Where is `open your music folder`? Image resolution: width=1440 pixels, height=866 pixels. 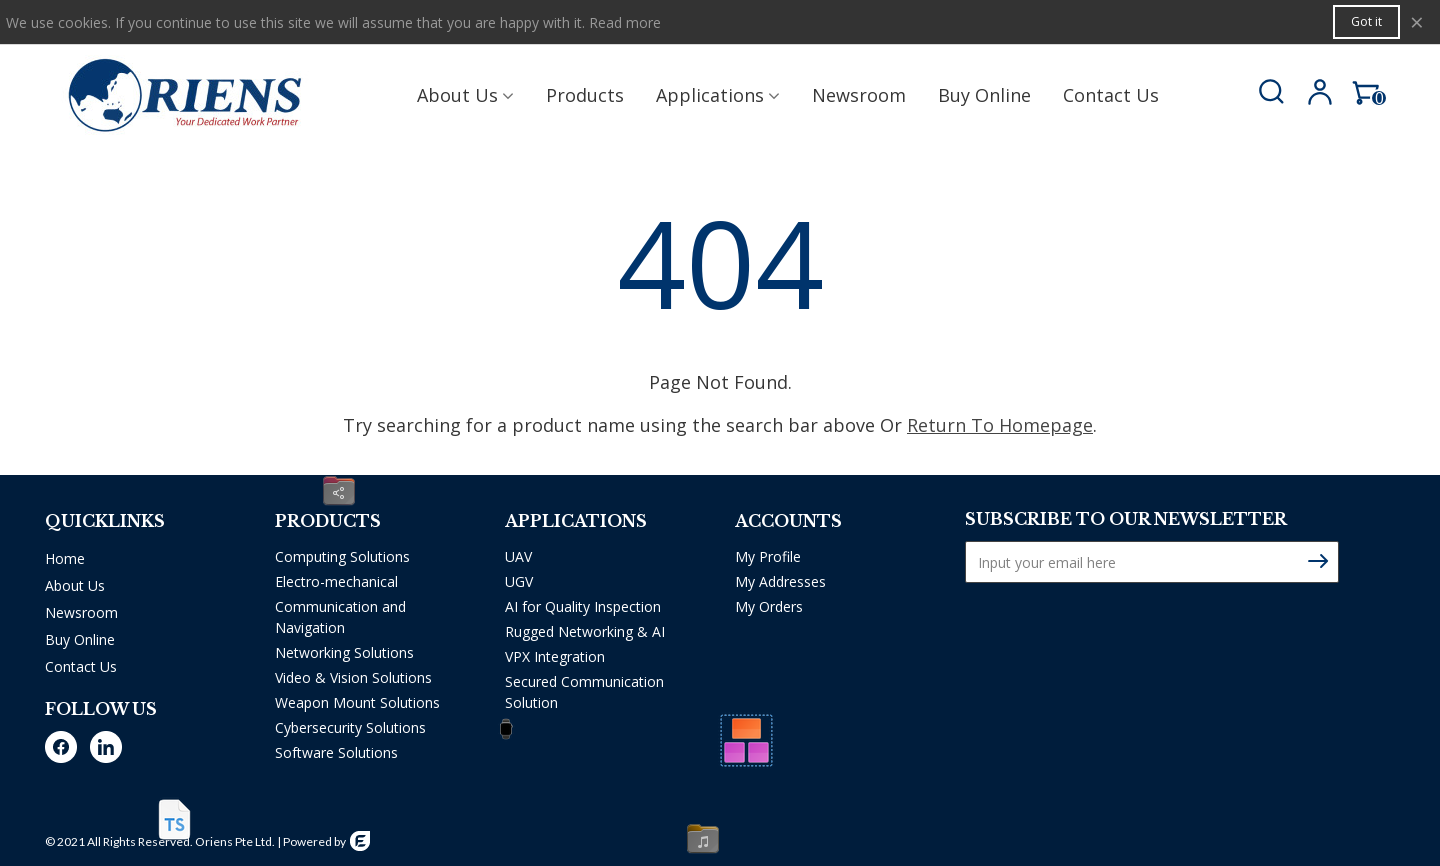
open your music folder is located at coordinates (703, 838).